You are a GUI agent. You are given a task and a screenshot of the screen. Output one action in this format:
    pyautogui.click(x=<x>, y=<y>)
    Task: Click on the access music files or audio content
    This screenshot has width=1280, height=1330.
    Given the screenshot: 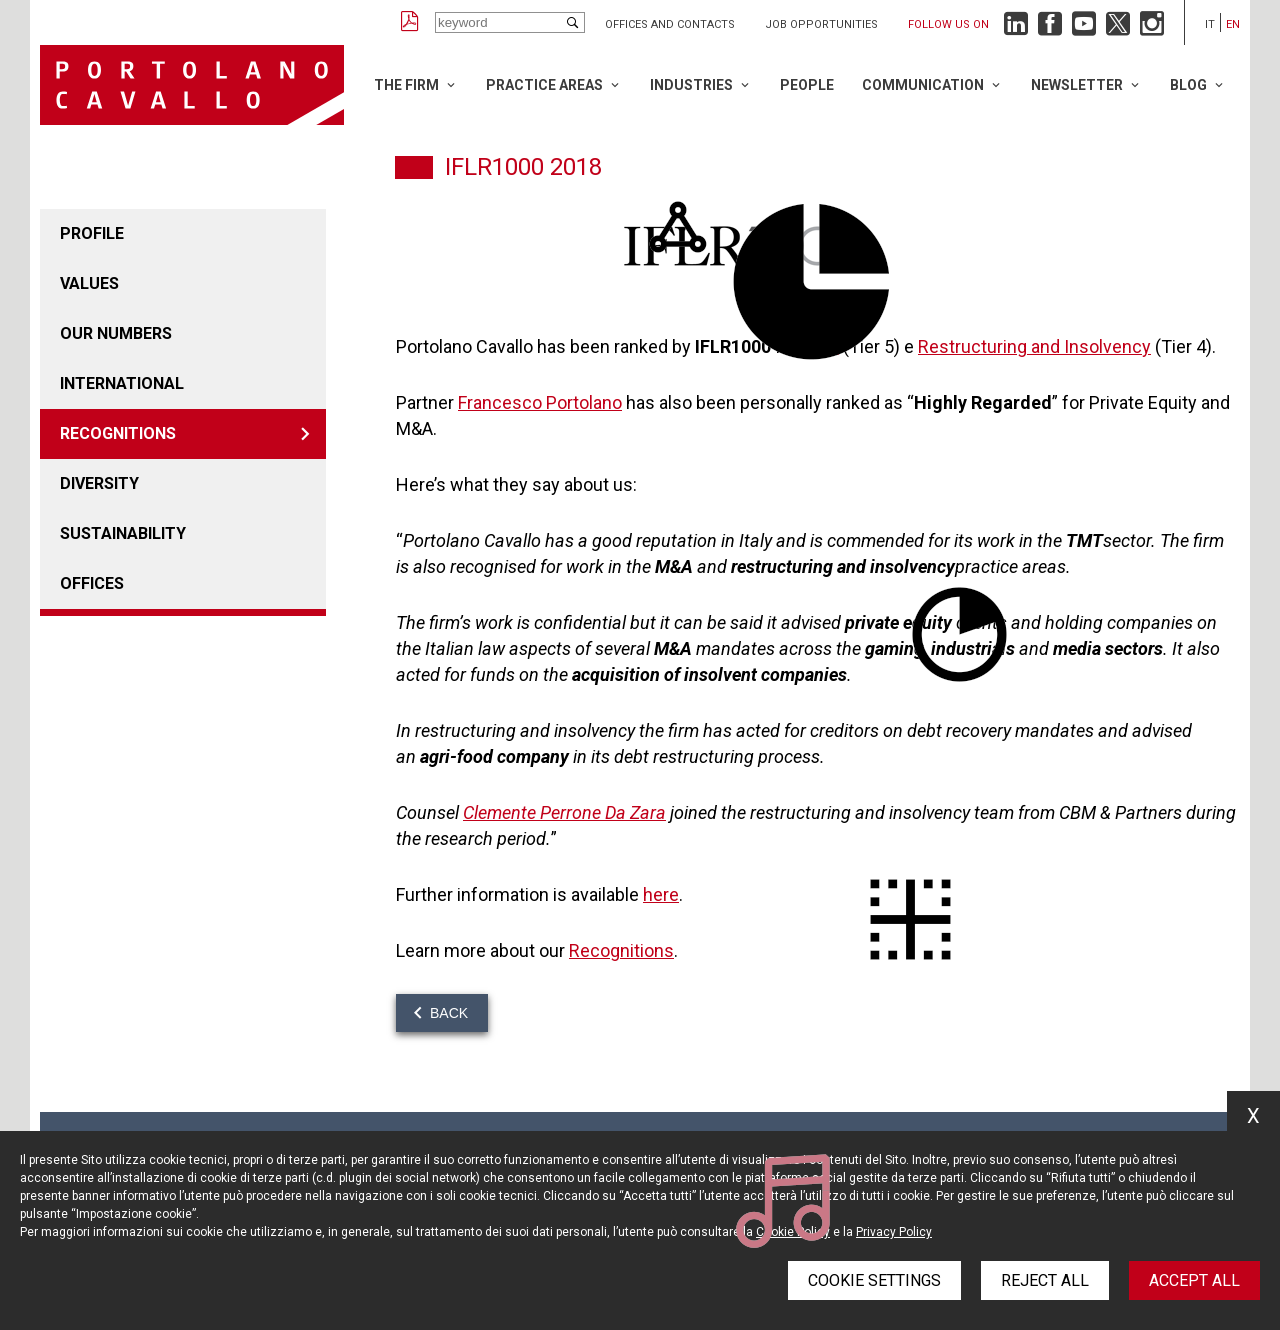 What is the action you would take?
    pyautogui.click(x=786, y=1197)
    